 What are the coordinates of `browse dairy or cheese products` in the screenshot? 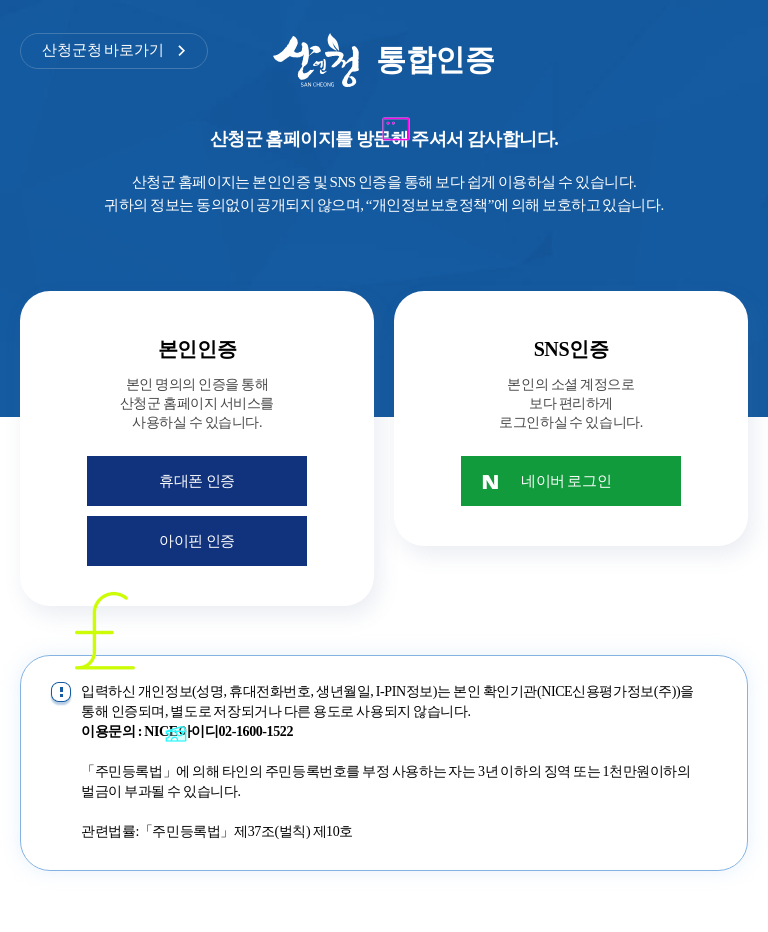 It's located at (176, 735).